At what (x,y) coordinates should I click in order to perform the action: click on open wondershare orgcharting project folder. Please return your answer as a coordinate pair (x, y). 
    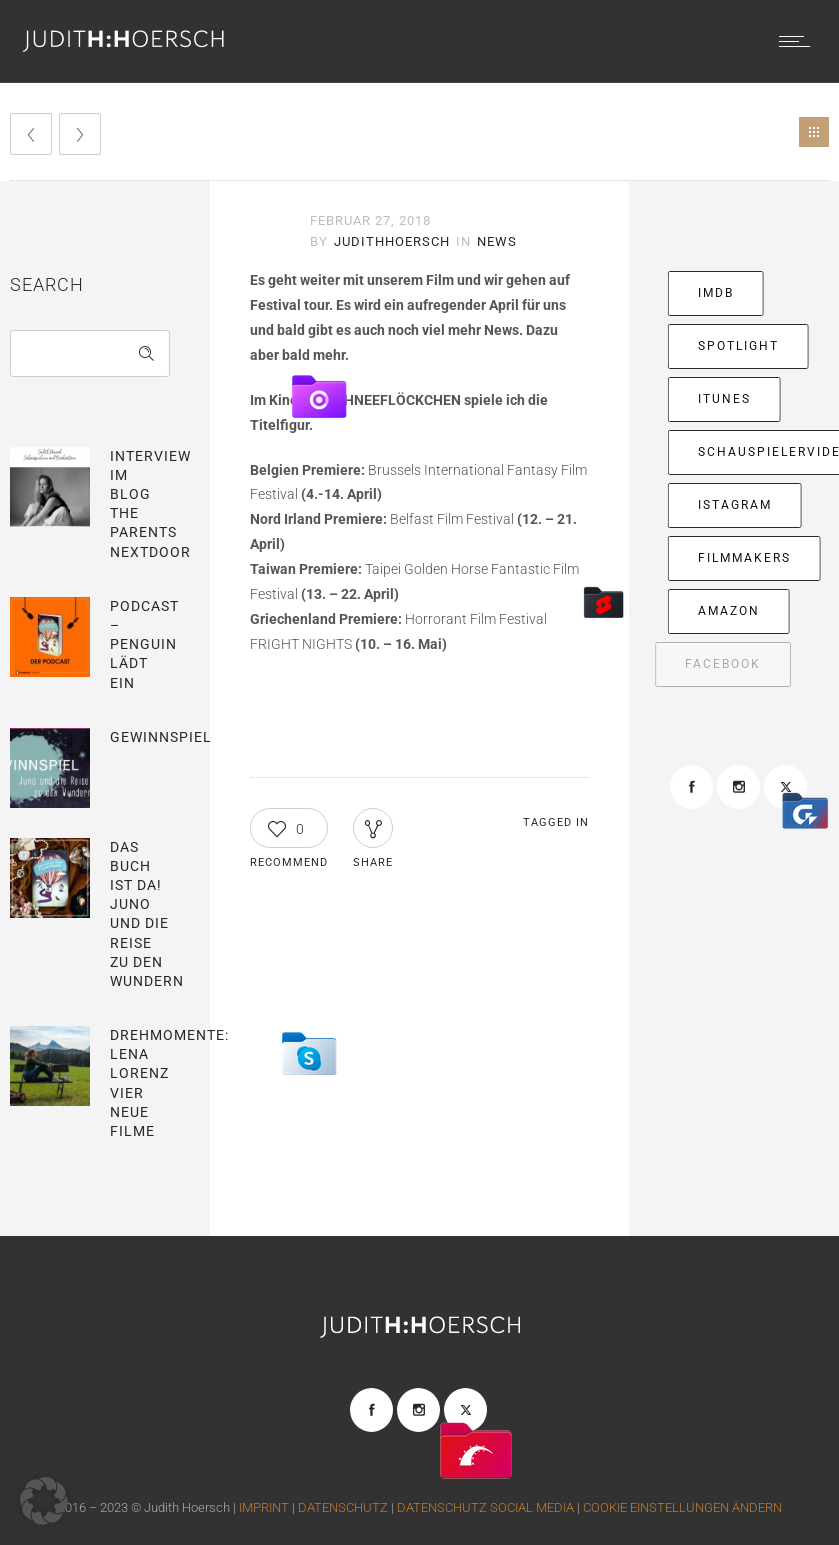
    Looking at the image, I should click on (319, 398).